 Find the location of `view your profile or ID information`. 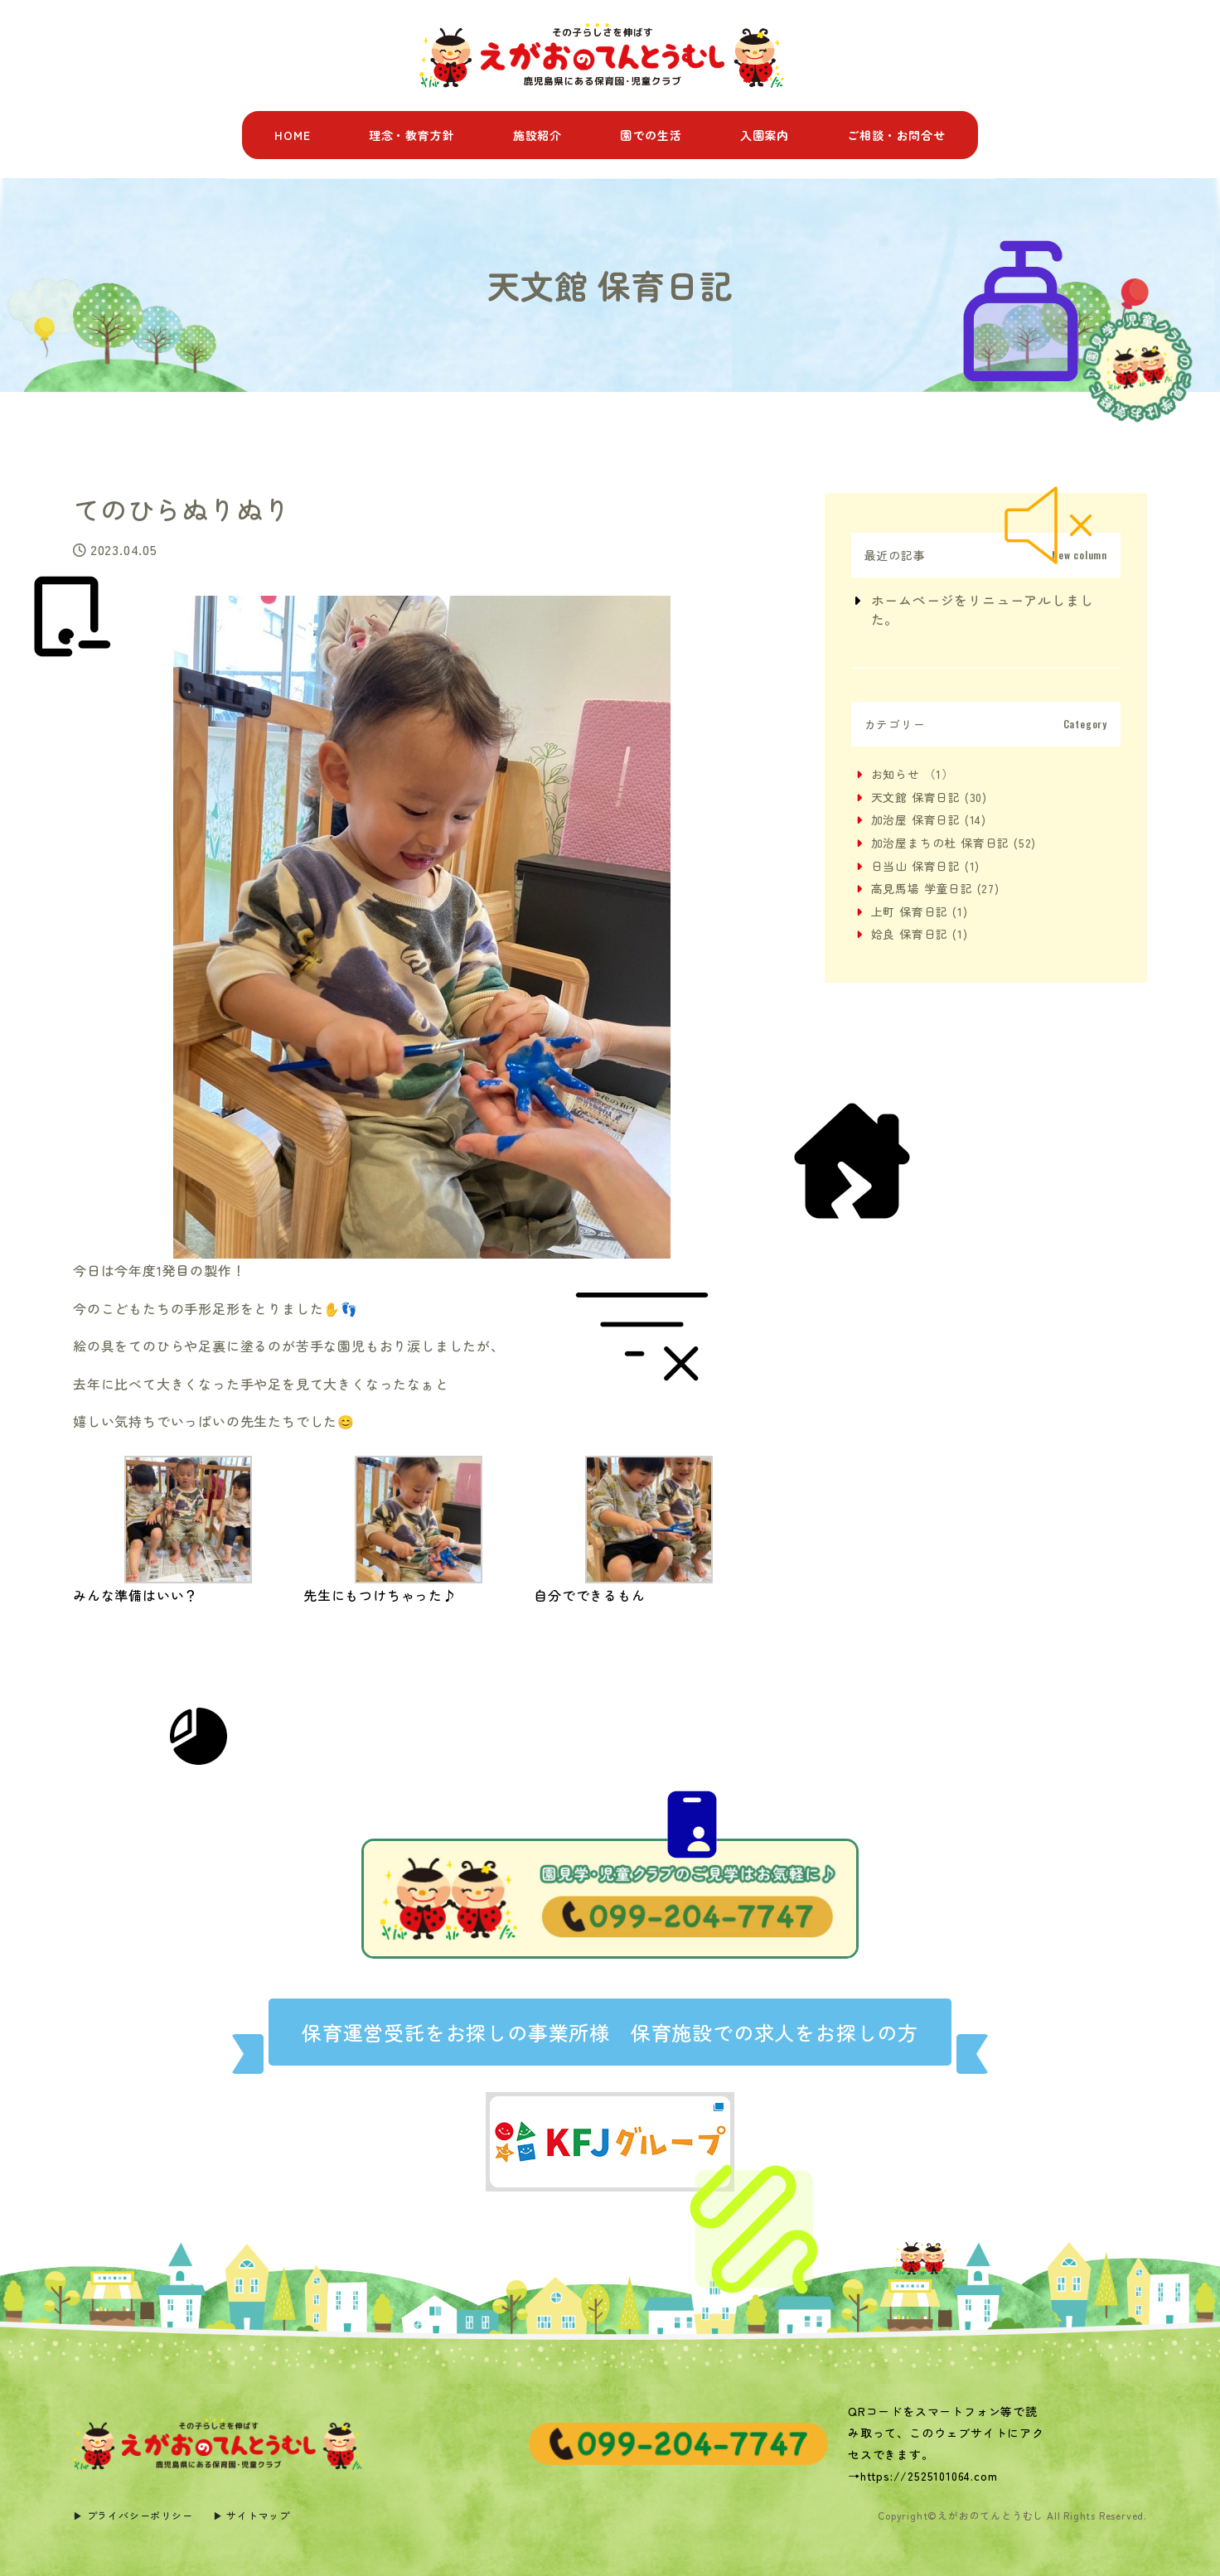

view your profile or ID information is located at coordinates (692, 1824).